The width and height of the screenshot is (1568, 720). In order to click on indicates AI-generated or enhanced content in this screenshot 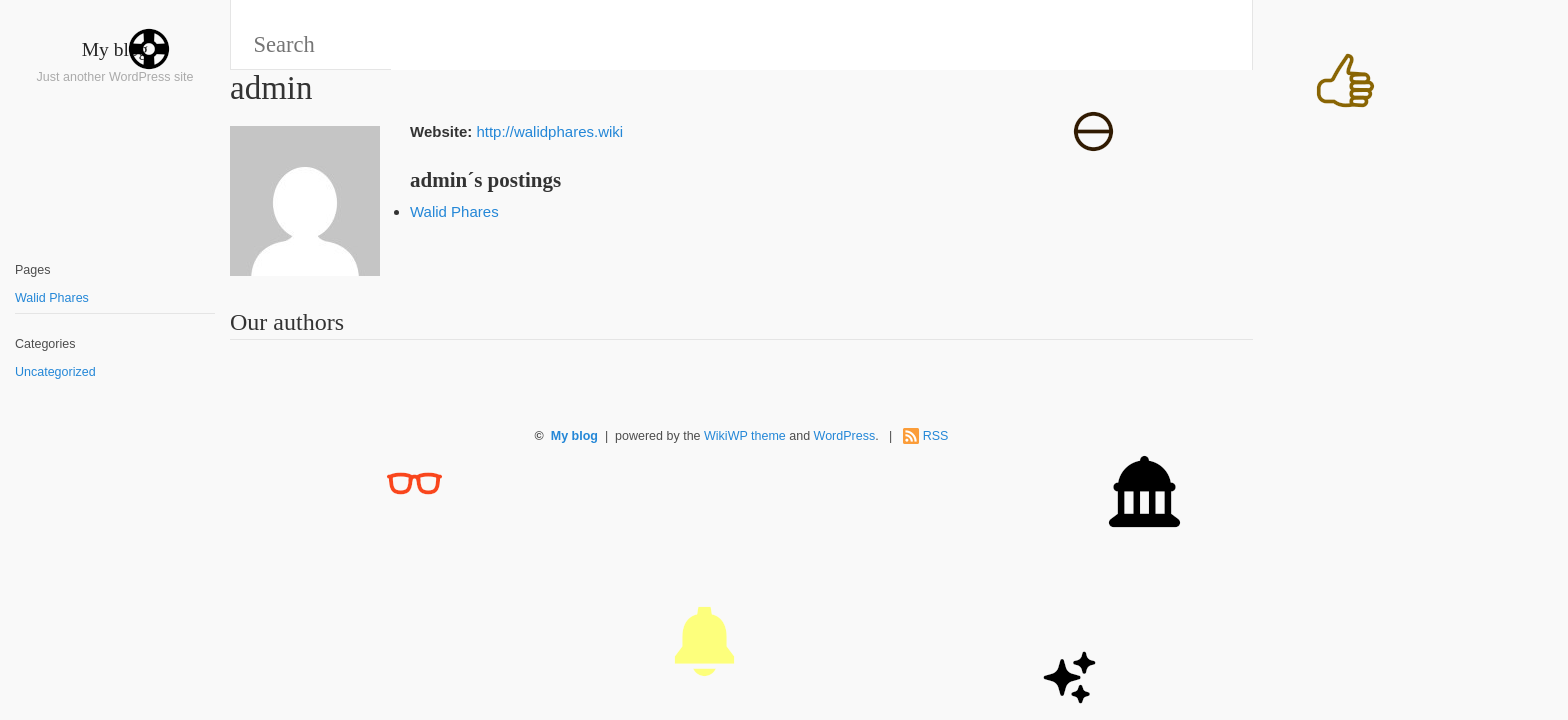, I will do `click(1069, 677)`.